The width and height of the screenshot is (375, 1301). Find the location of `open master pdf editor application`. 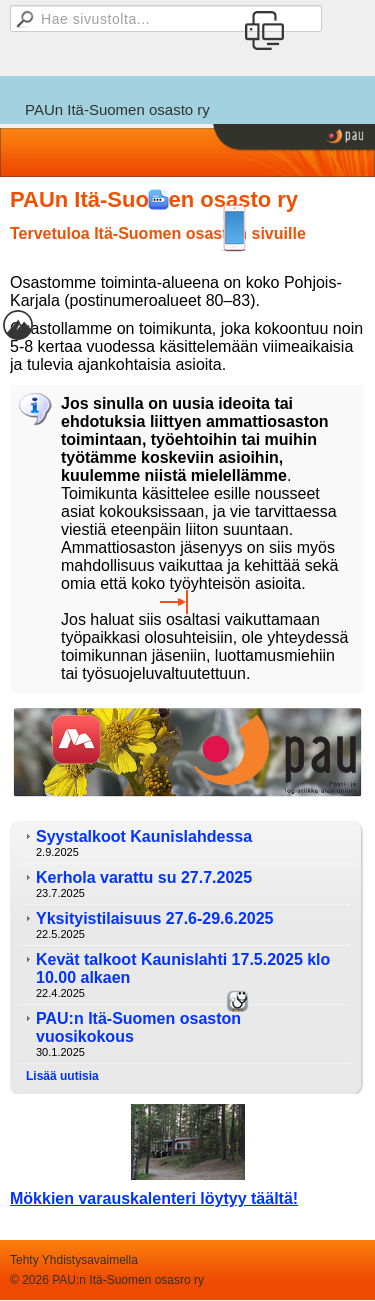

open master pdf editor application is located at coordinates (76, 739).